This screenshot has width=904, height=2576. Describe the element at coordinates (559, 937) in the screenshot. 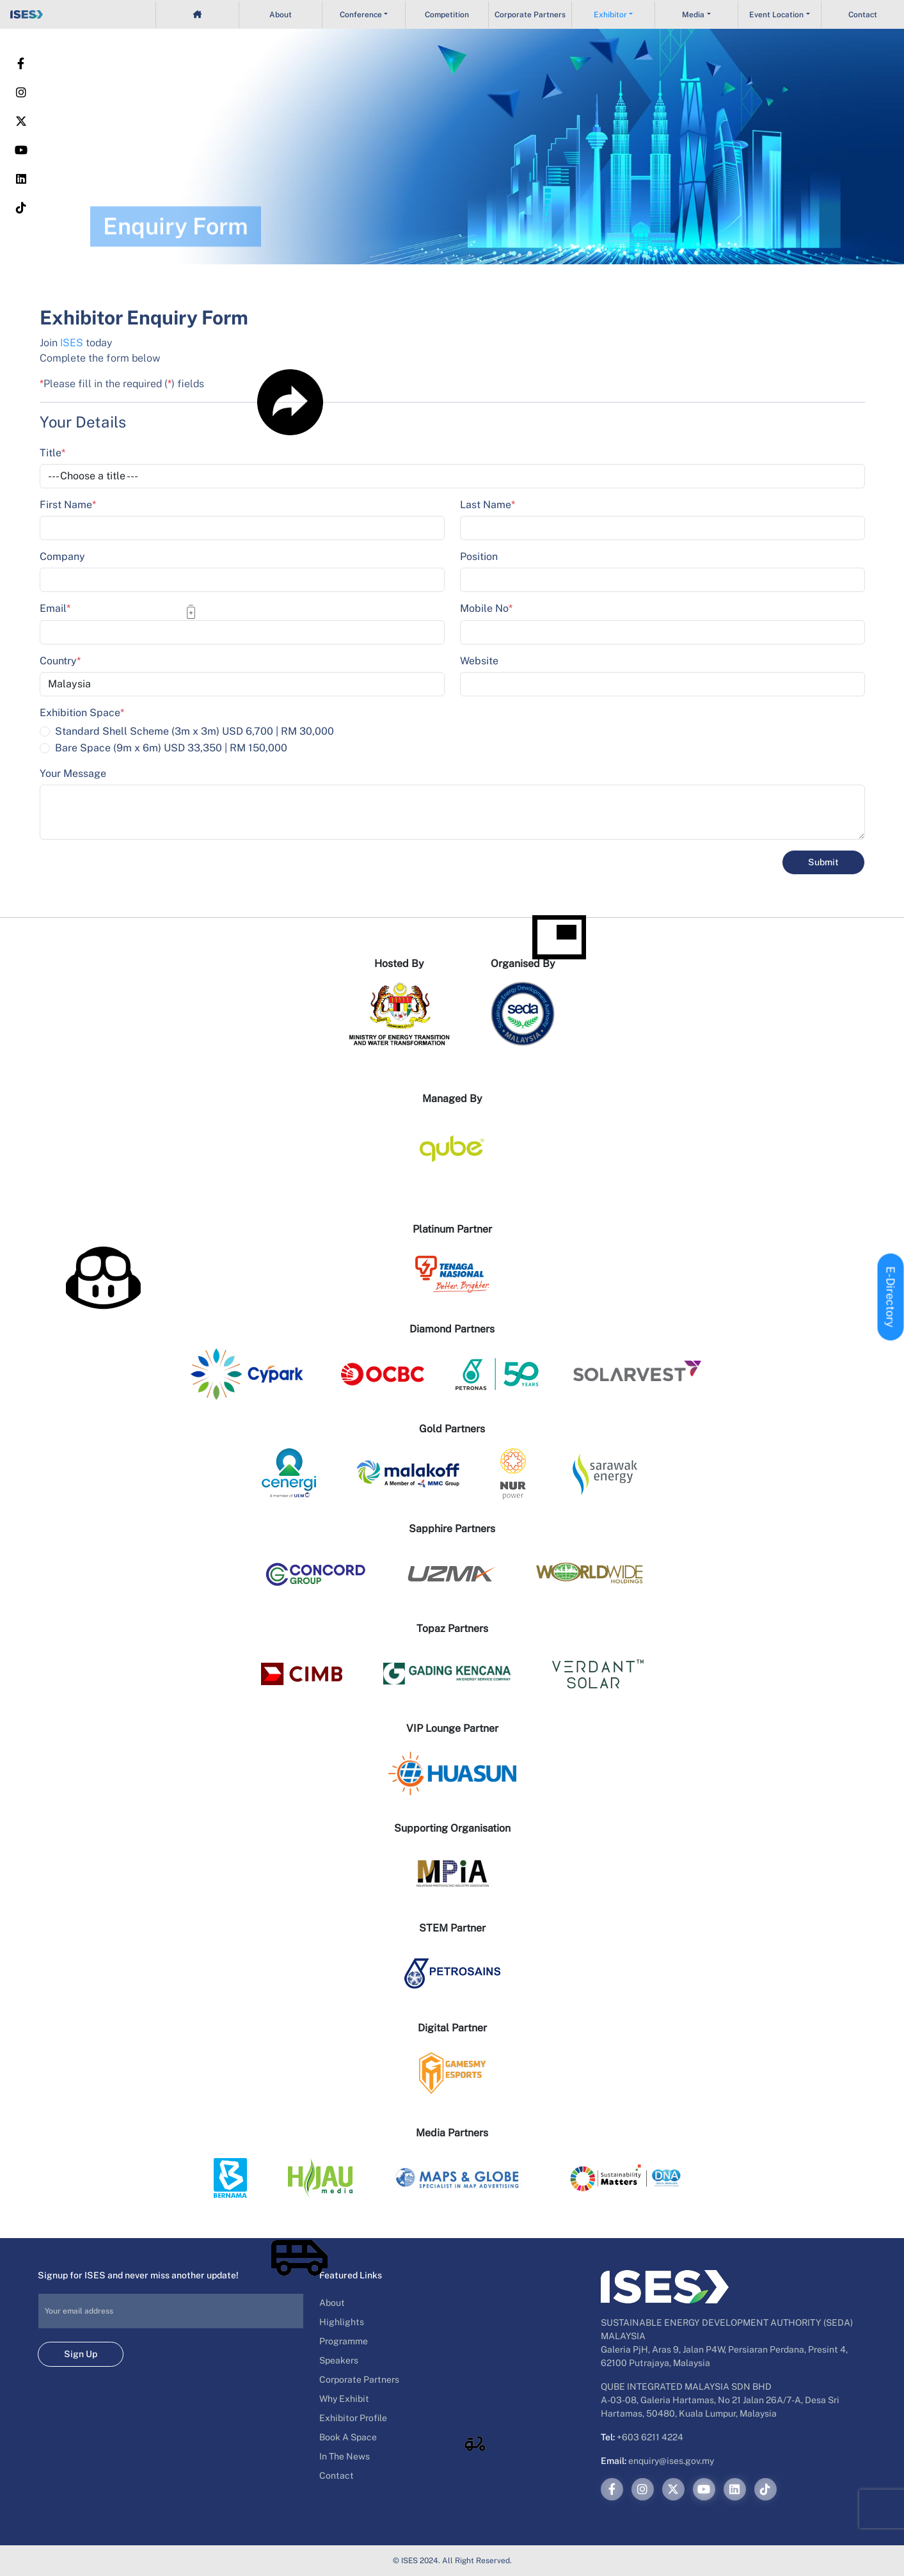

I see `enable picture-in-picture mode` at that location.